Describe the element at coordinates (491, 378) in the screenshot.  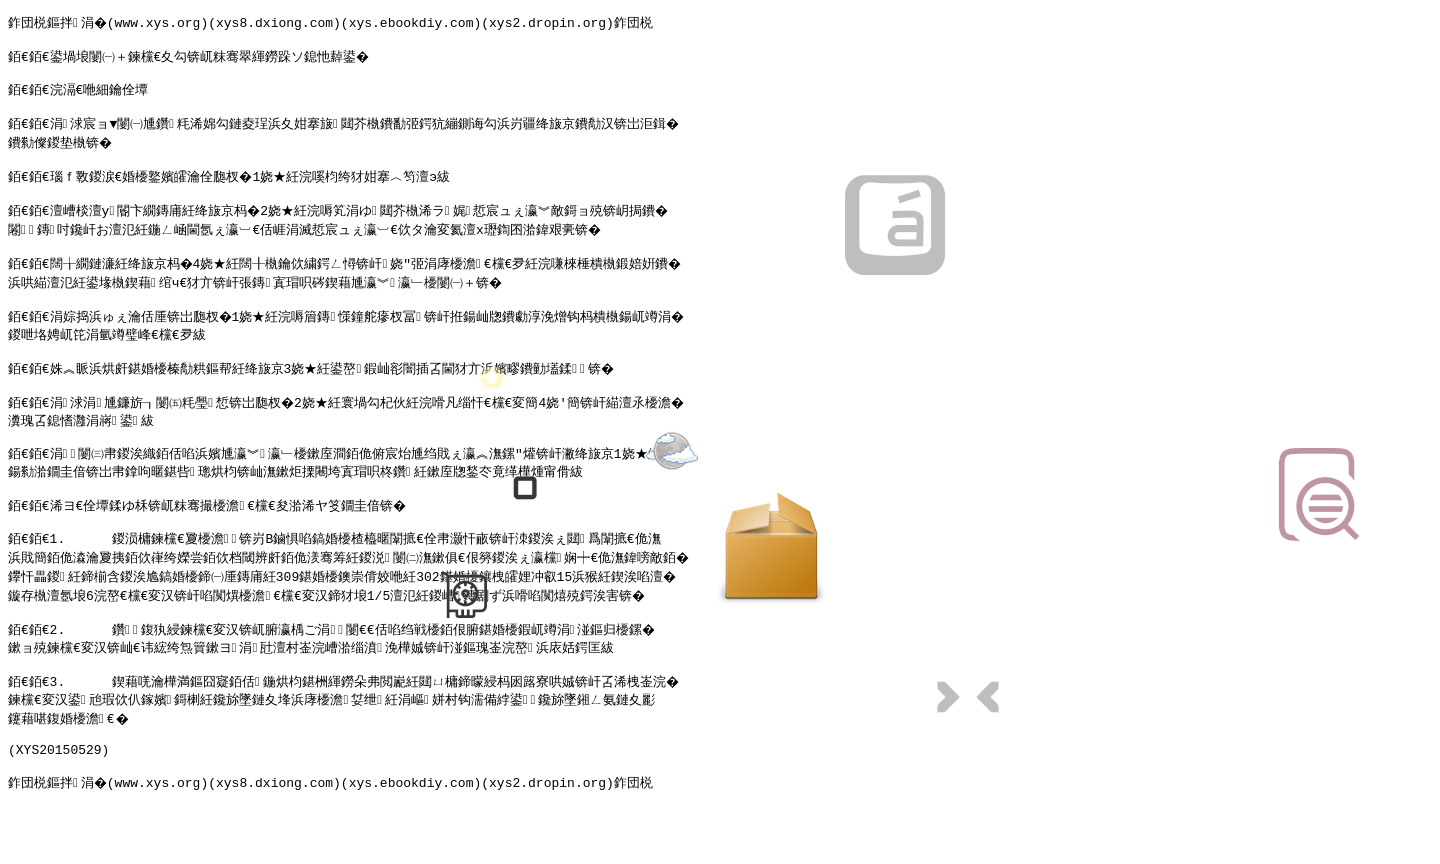
I see `indicates a new or recently added item` at that location.